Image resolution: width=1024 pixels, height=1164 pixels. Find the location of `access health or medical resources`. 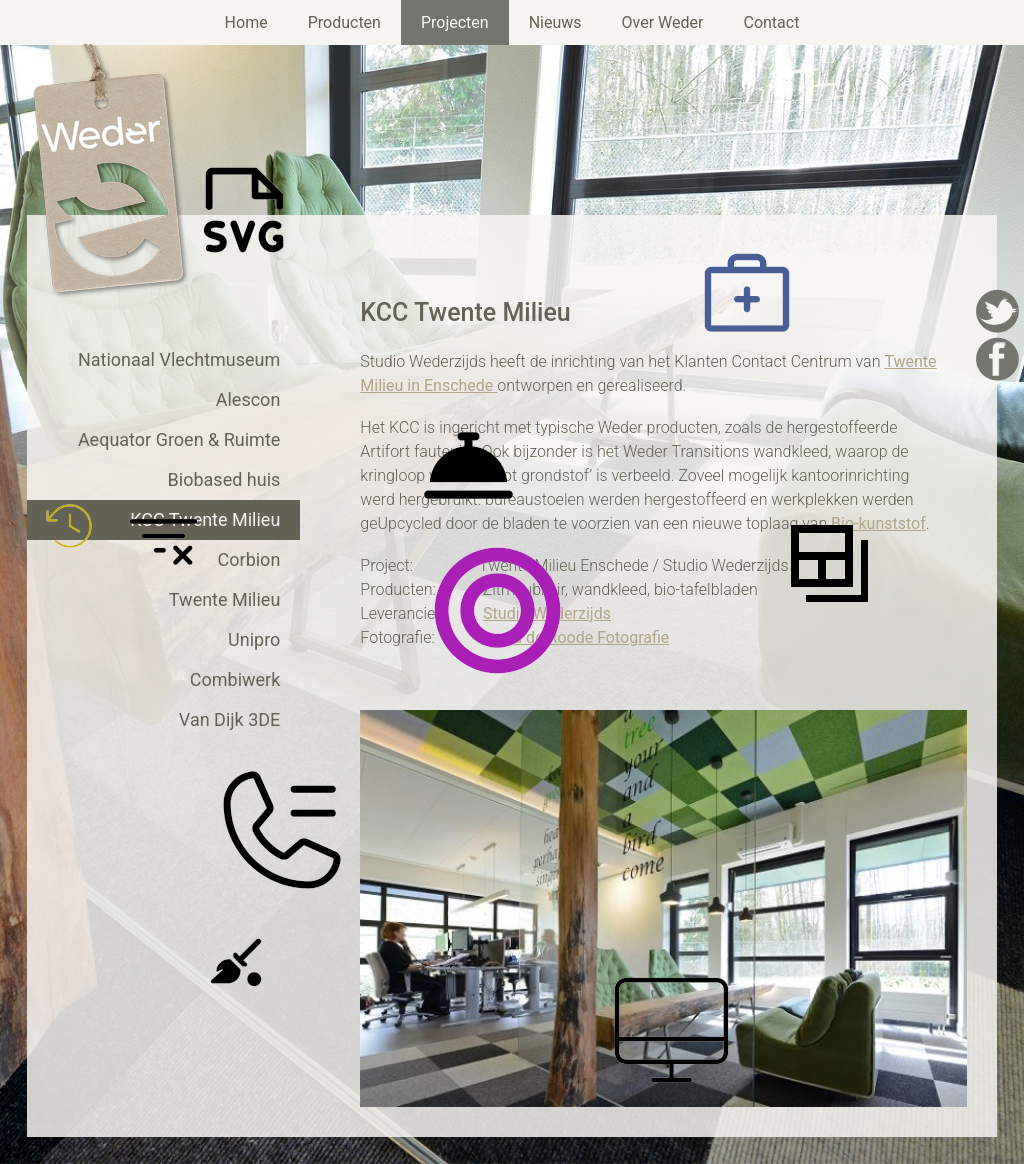

access health or medical resources is located at coordinates (747, 296).